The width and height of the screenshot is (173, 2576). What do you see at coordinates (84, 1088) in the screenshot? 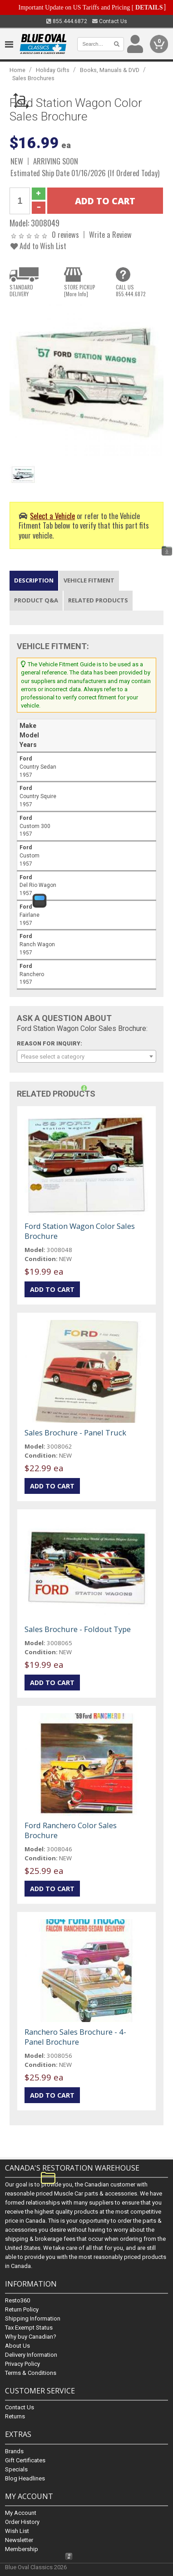
I see `indicates an unlocked or decrypted file/folder` at bounding box center [84, 1088].